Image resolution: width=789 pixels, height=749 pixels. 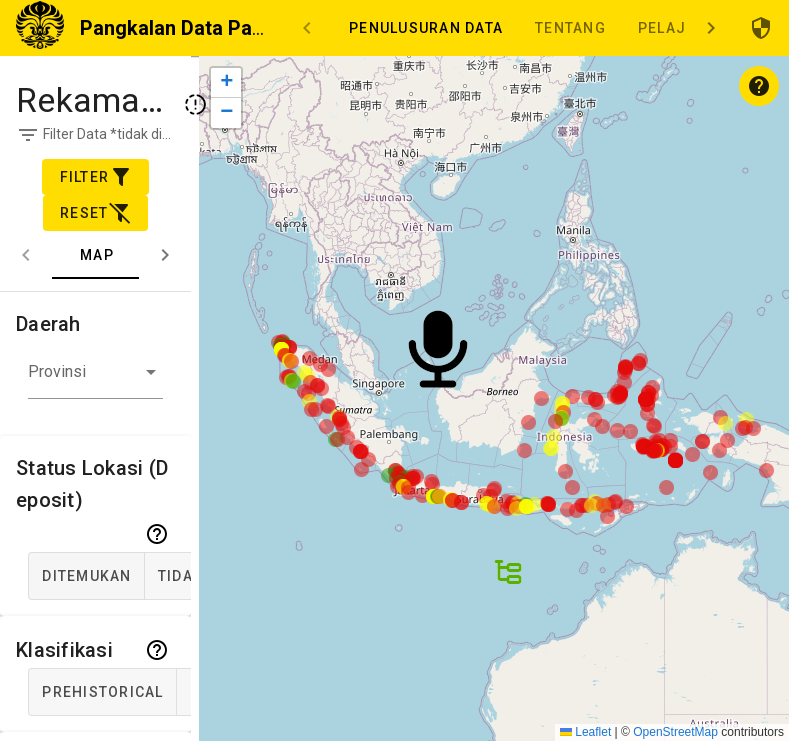 I want to click on view subtasks within a project, so click(x=508, y=572).